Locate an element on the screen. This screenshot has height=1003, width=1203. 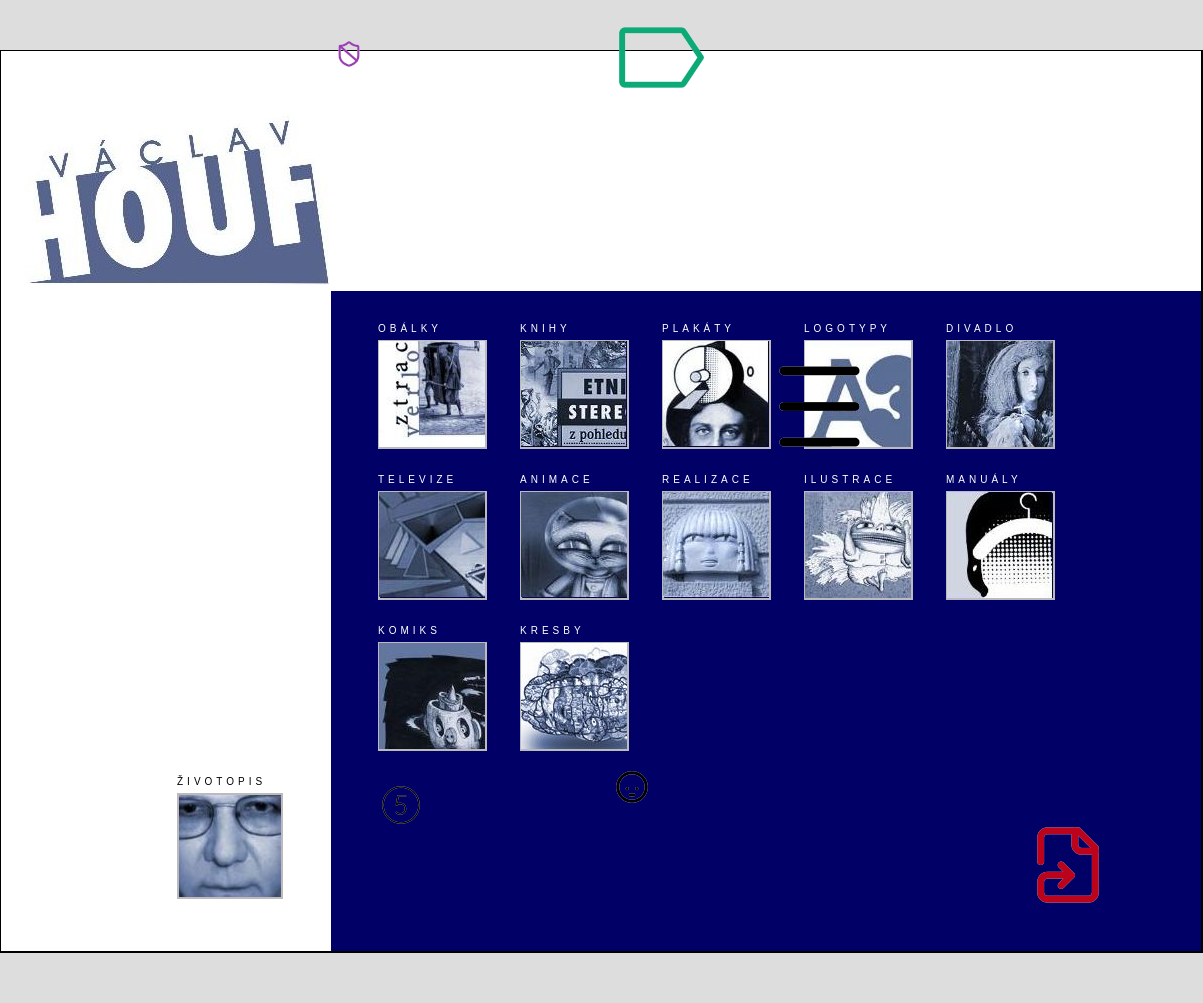
toggle medium density view for list items is located at coordinates (819, 406).